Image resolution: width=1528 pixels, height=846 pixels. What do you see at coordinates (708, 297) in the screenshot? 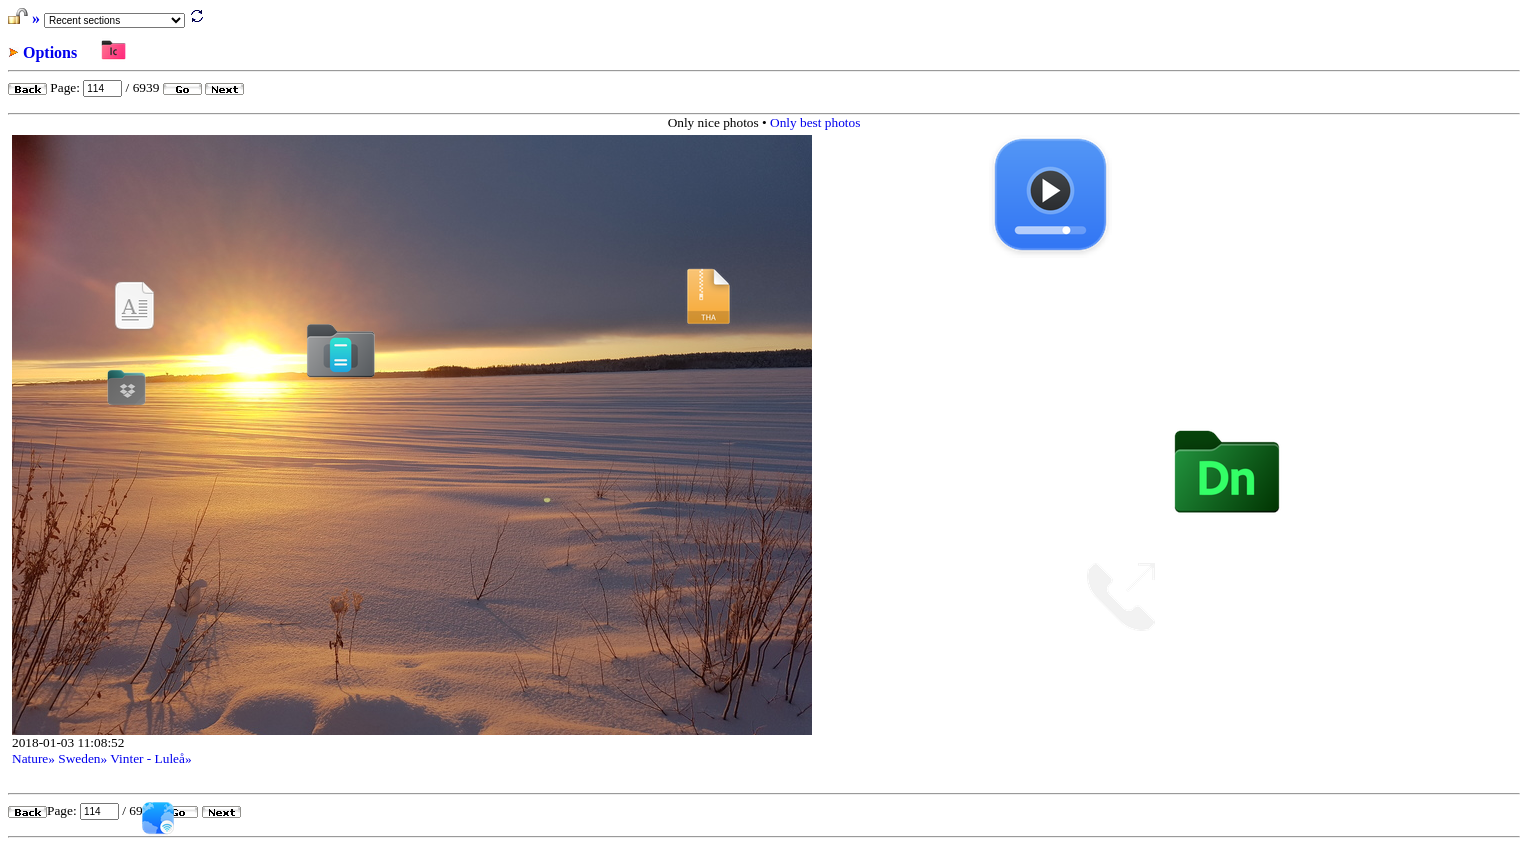
I see `a compressed archive file in THA format` at bounding box center [708, 297].